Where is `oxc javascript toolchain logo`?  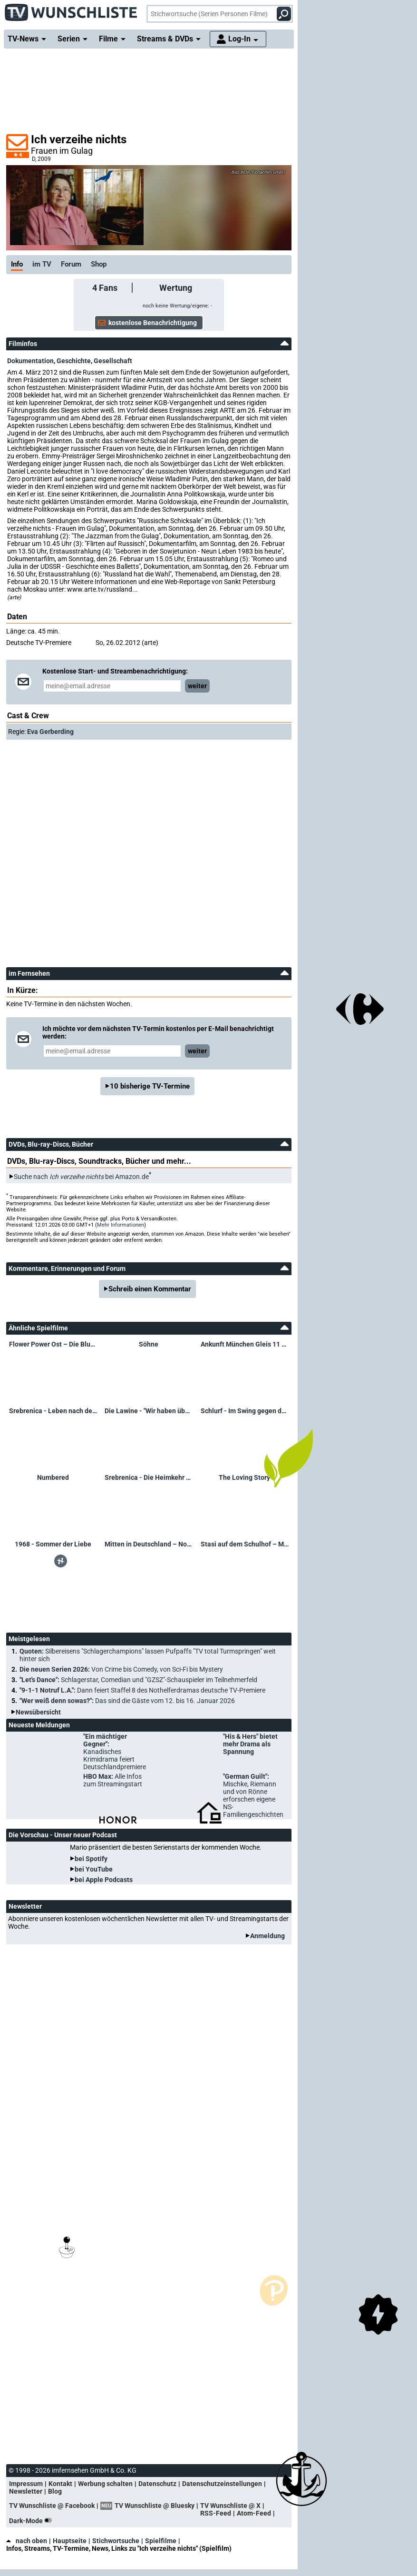 oxc javascript toolchain logo is located at coordinates (301, 2479).